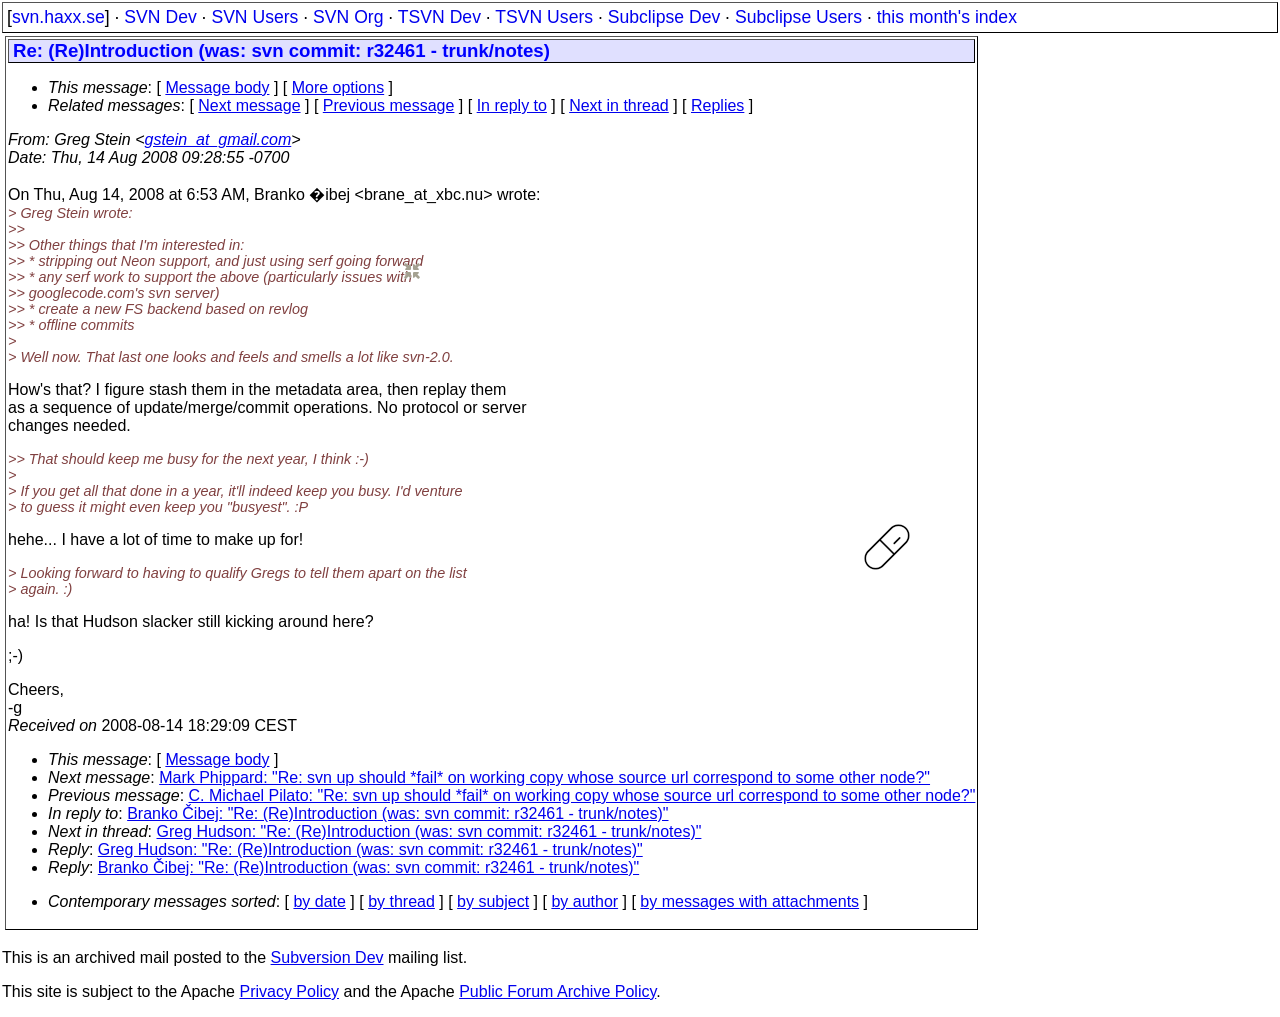 This screenshot has height=1017, width=1280. I want to click on access medication reminders or health tracking, so click(887, 547).